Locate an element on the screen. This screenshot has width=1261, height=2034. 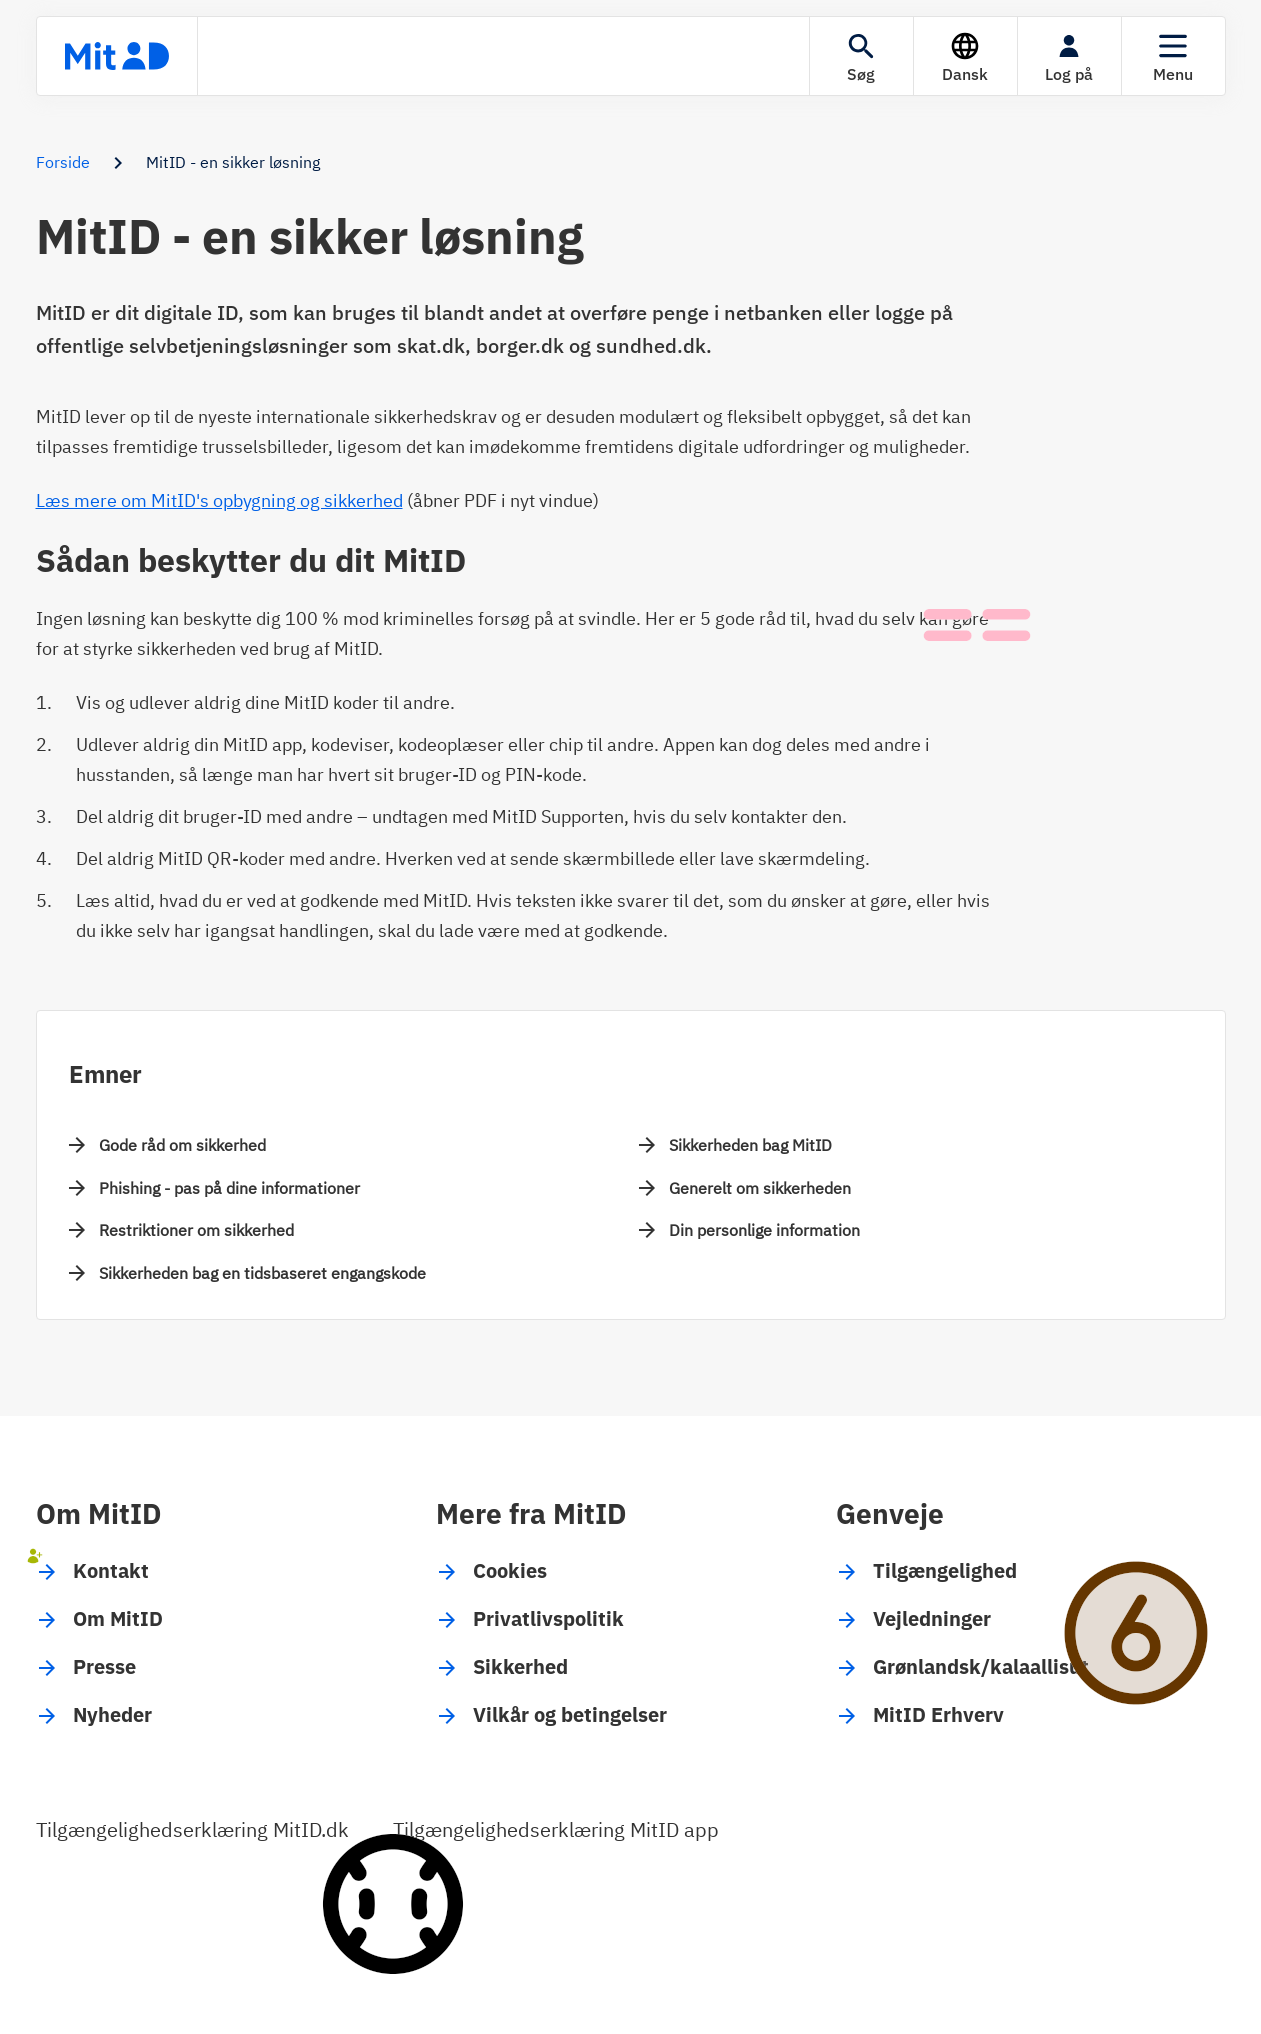
view baseball scores or stats is located at coordinates (393, 1904).